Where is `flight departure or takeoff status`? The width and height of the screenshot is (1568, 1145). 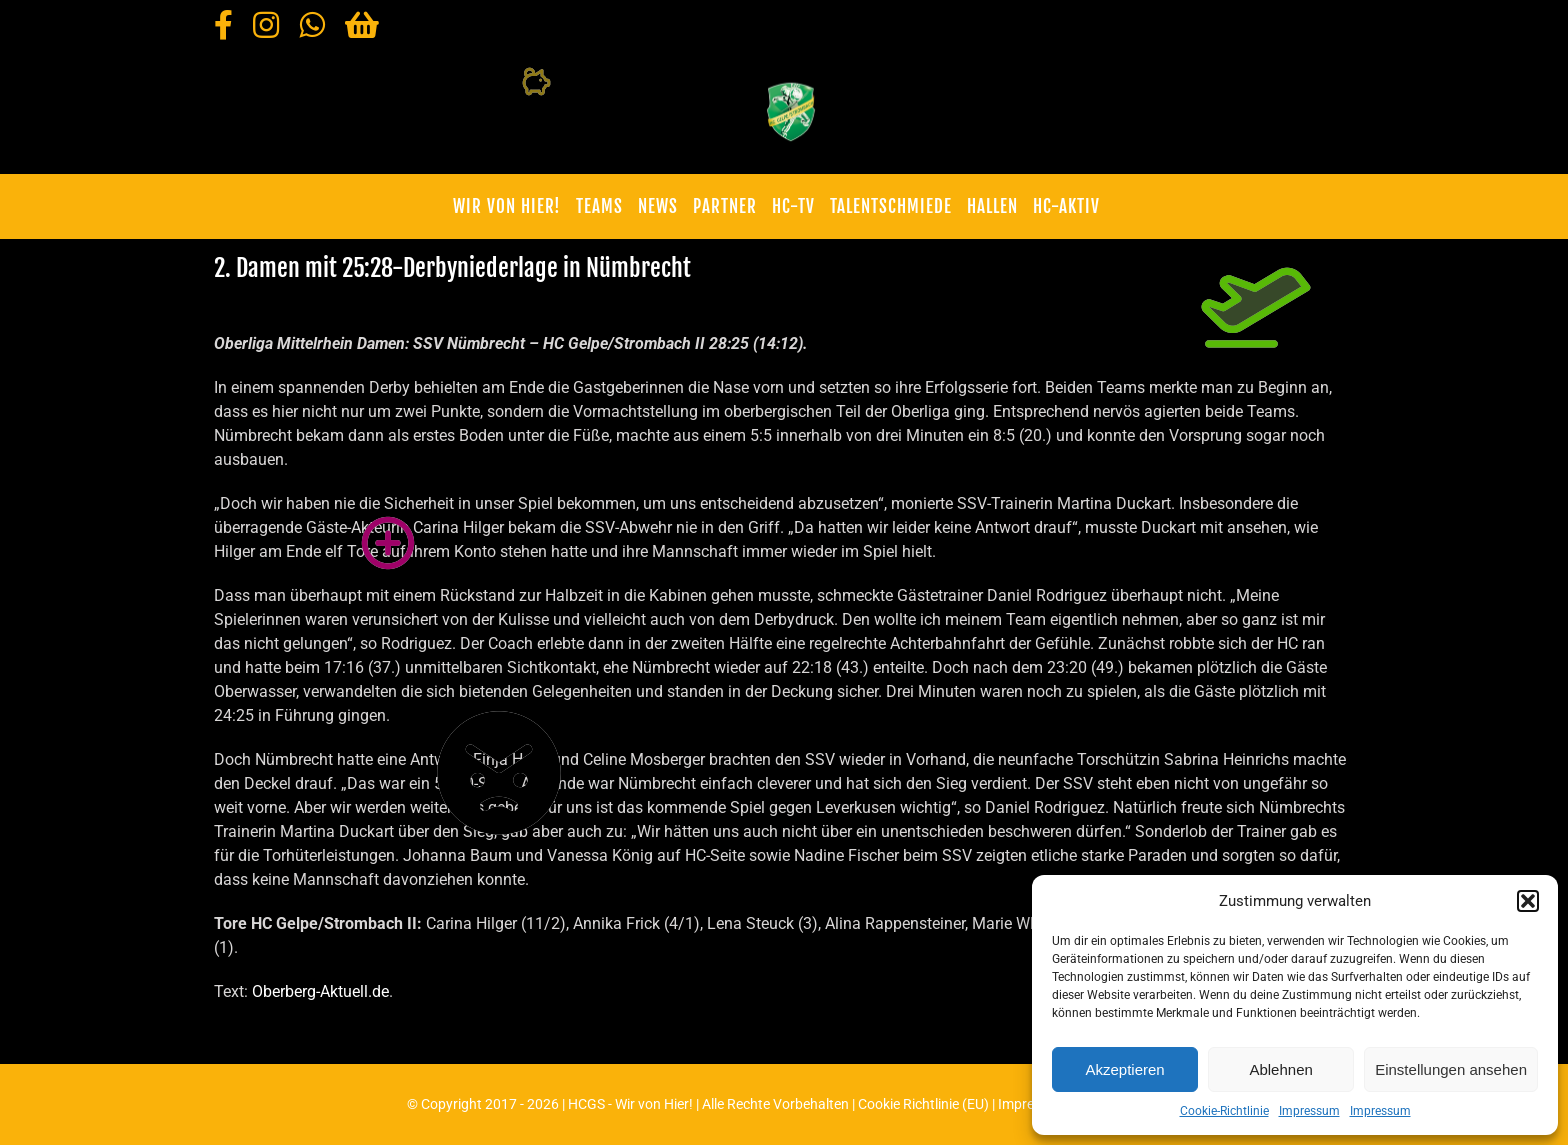
flight departure or takeoff status is located at coordinates (1256, 304).